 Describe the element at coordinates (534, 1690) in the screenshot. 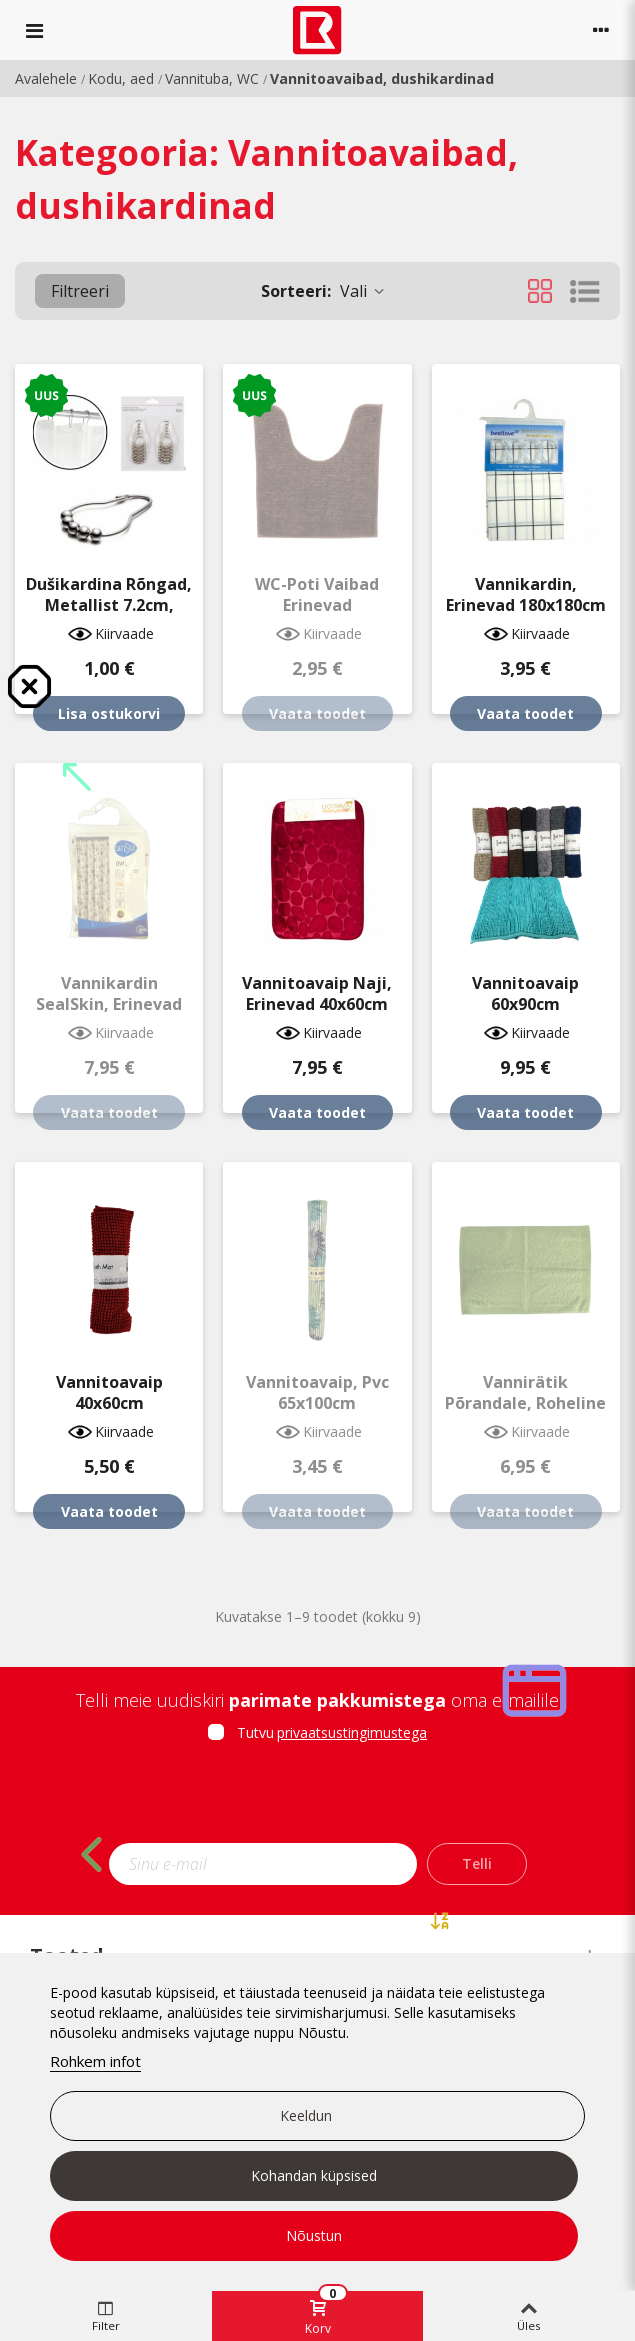

I see `open a new application window` at that location.